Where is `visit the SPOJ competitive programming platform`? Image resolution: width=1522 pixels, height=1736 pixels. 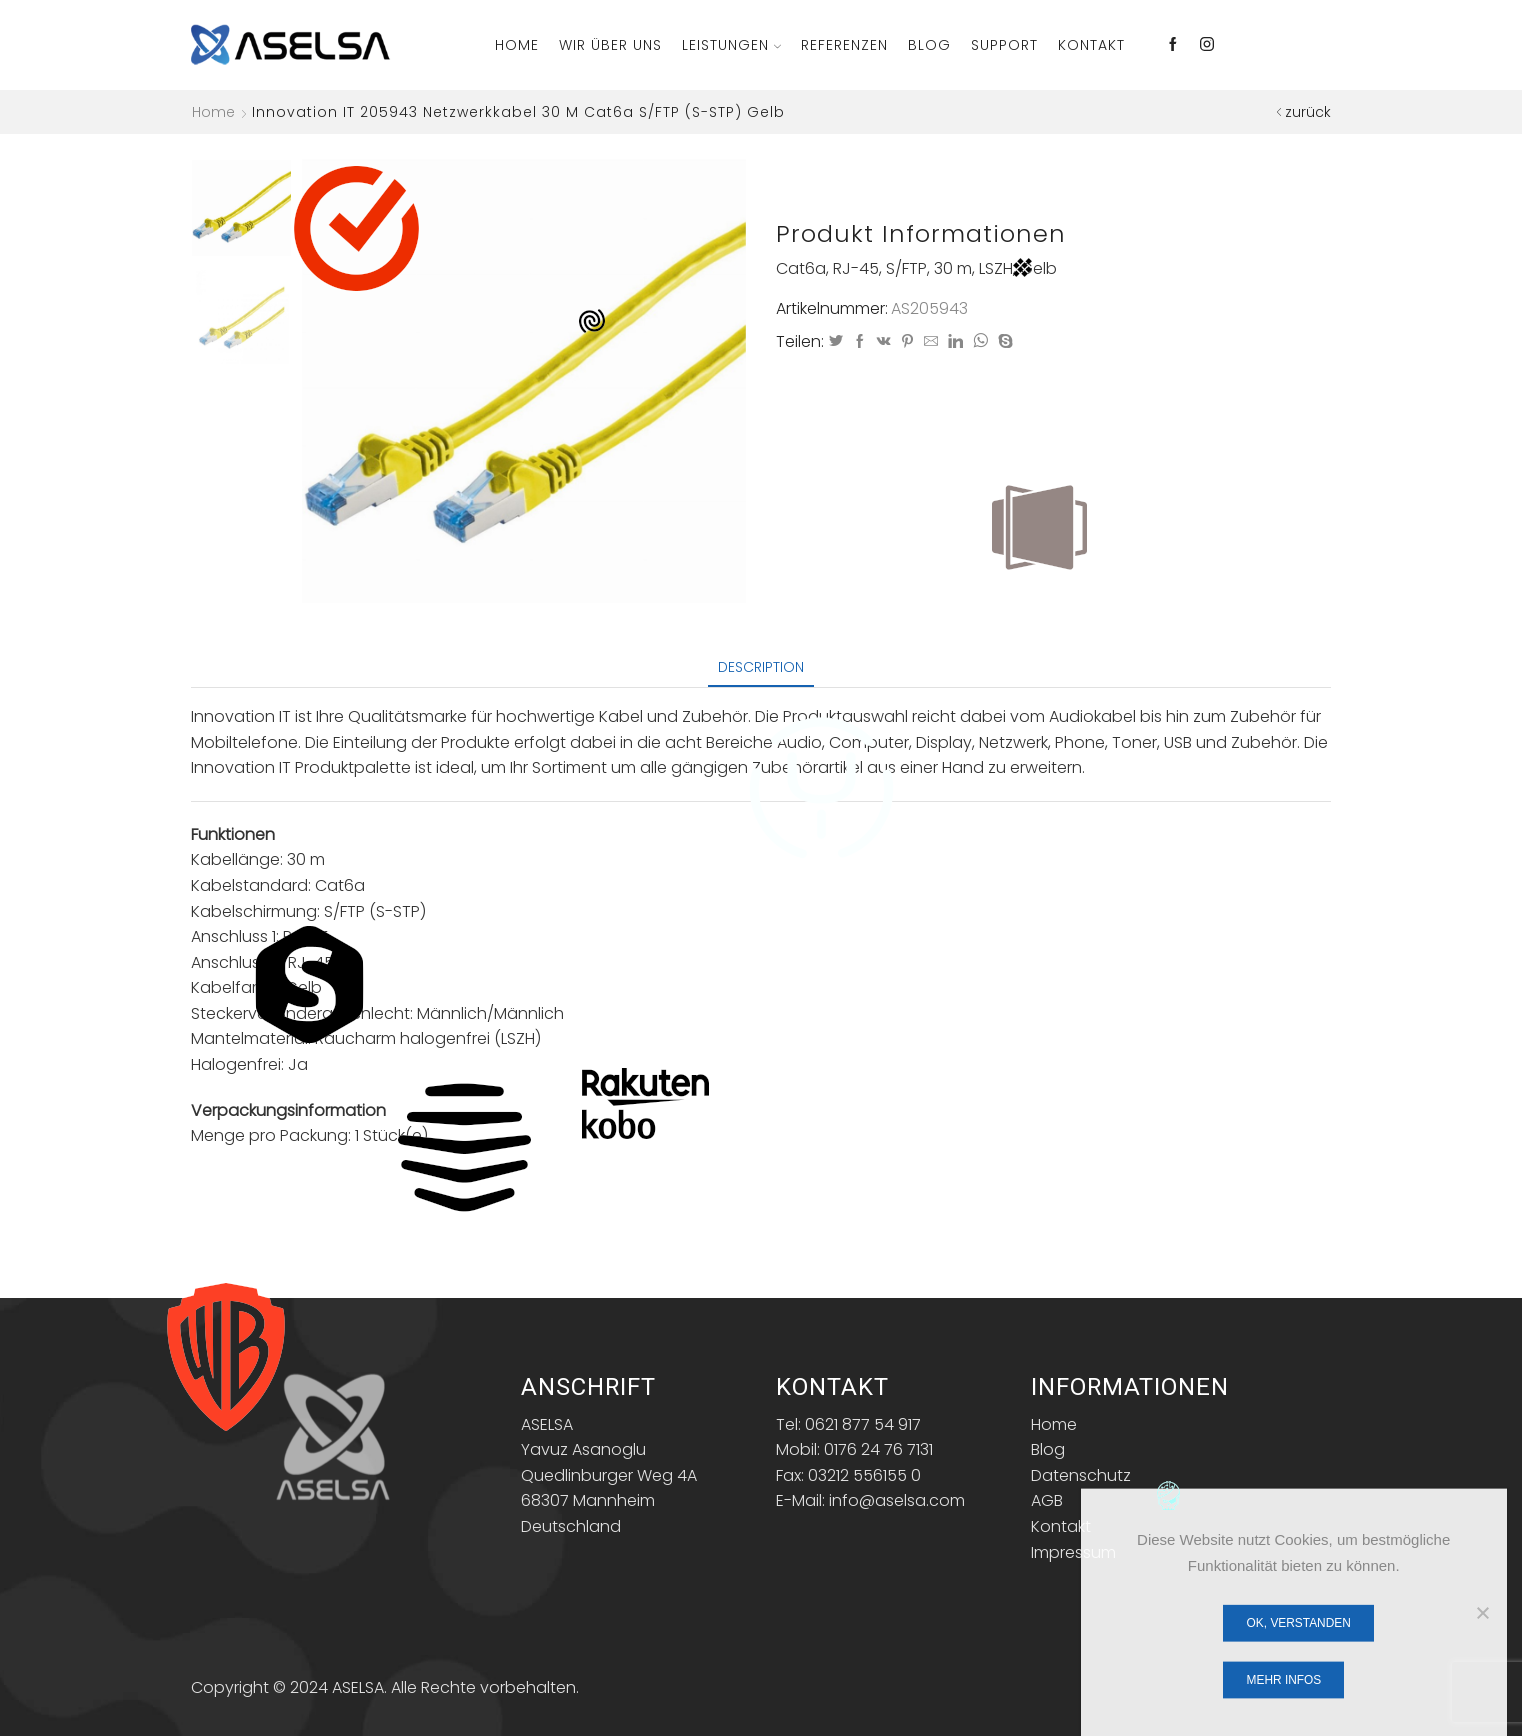
visit the SPOJ competitive programming platform is located at coordinates (309, 984).